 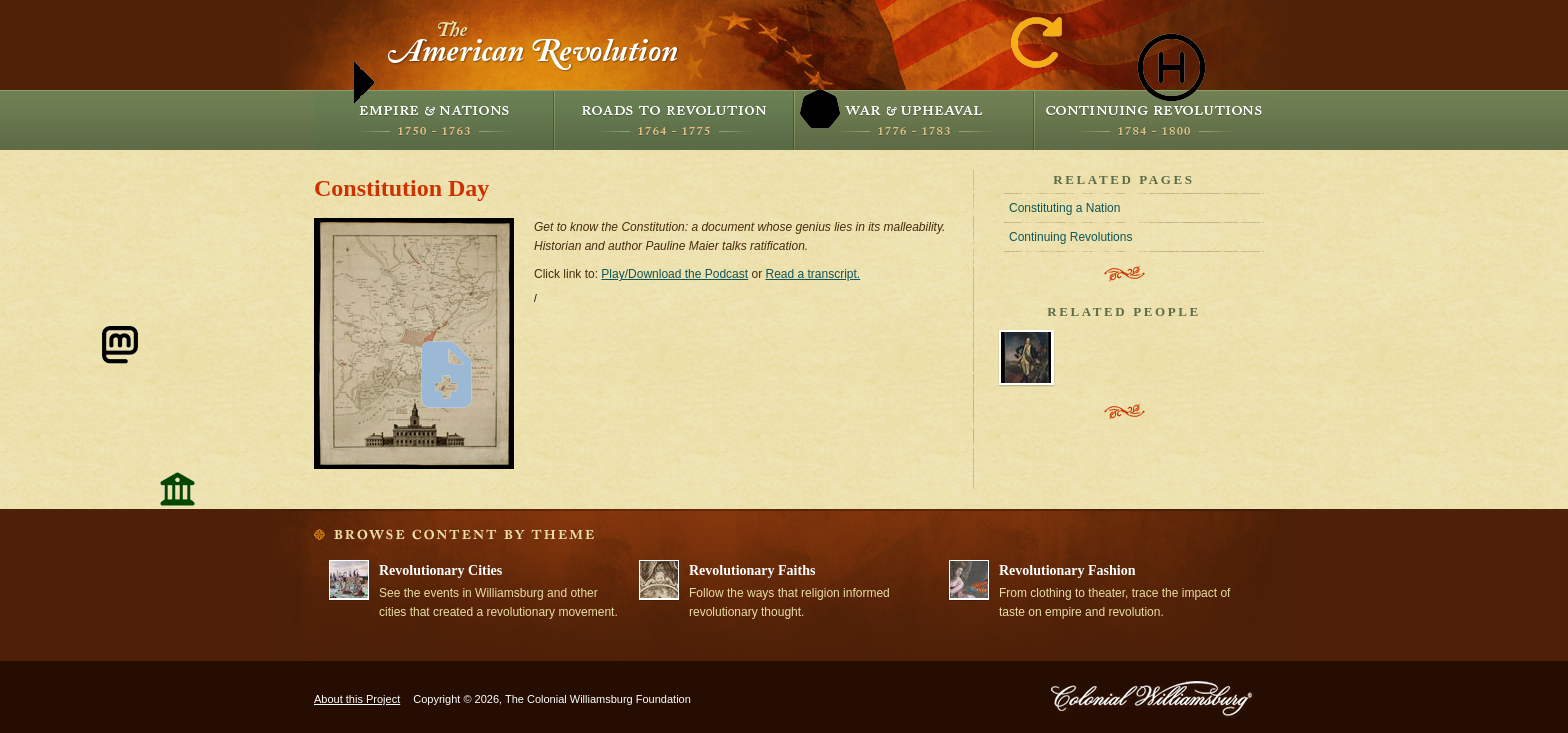 What do you see at coordinates (120, 344) in the screenshot?
I see `open mastodon app` at bounding box center [120, 344].